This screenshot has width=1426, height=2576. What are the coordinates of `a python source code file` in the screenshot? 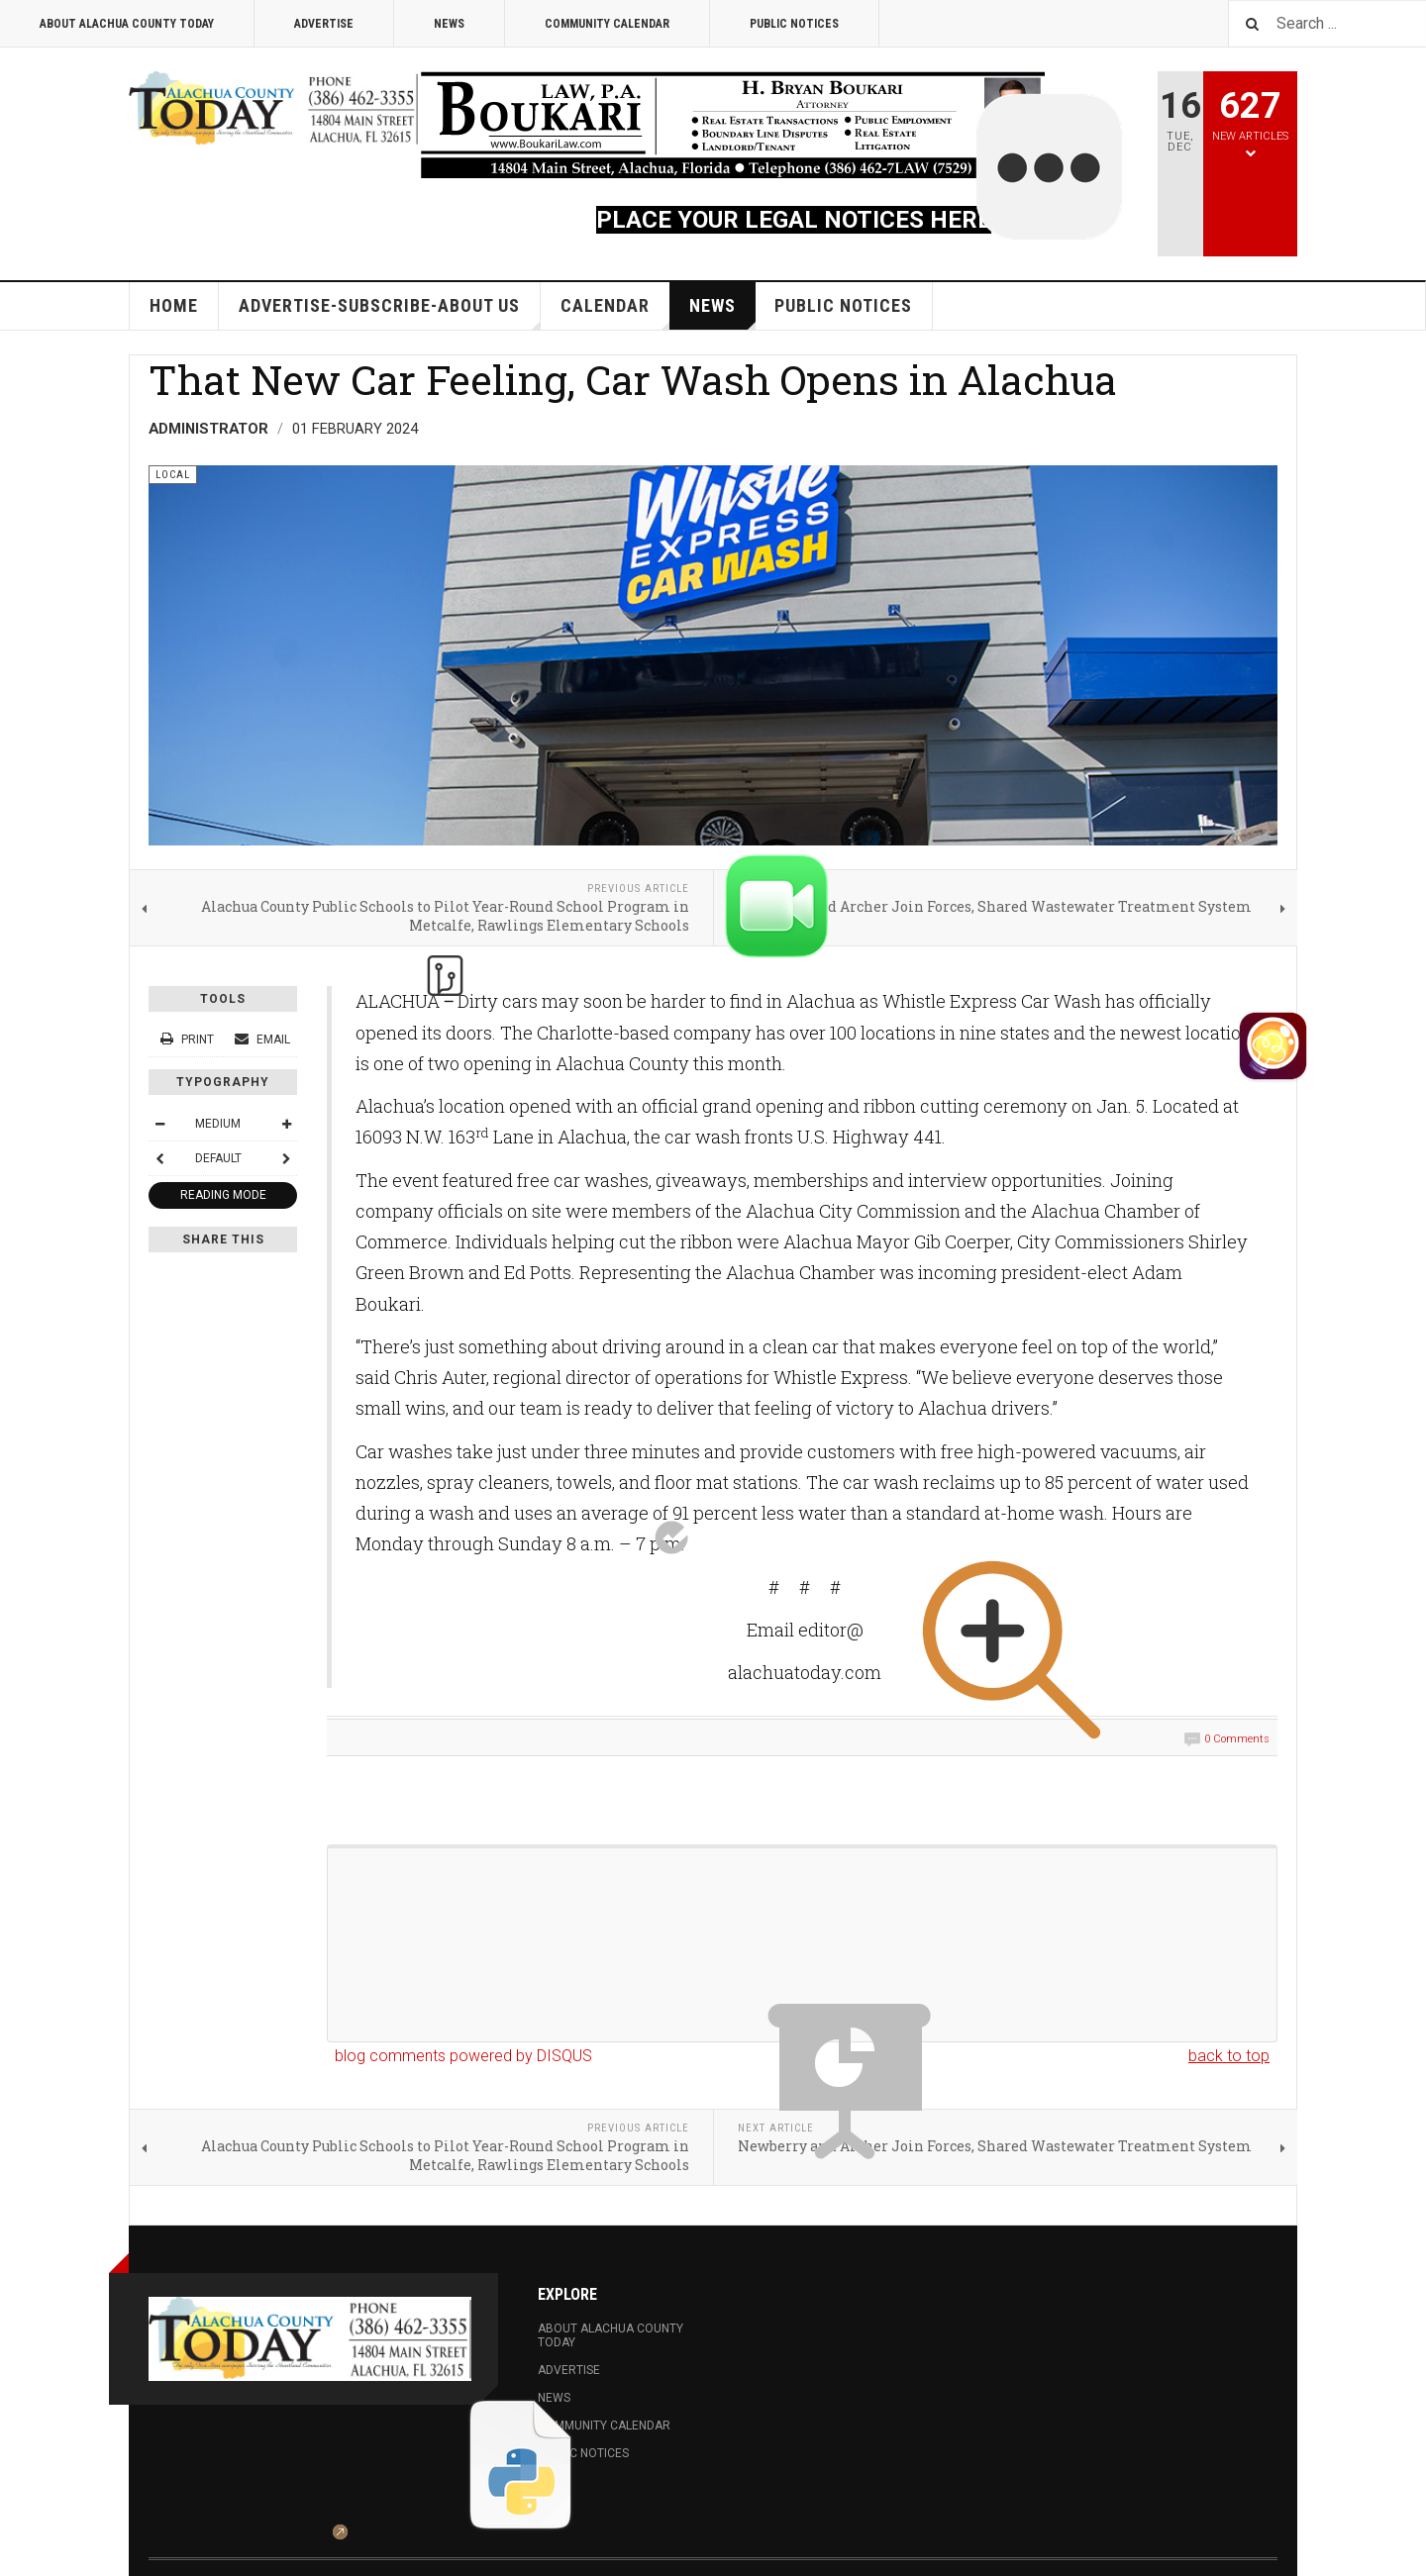 It's located at (520, 2464).